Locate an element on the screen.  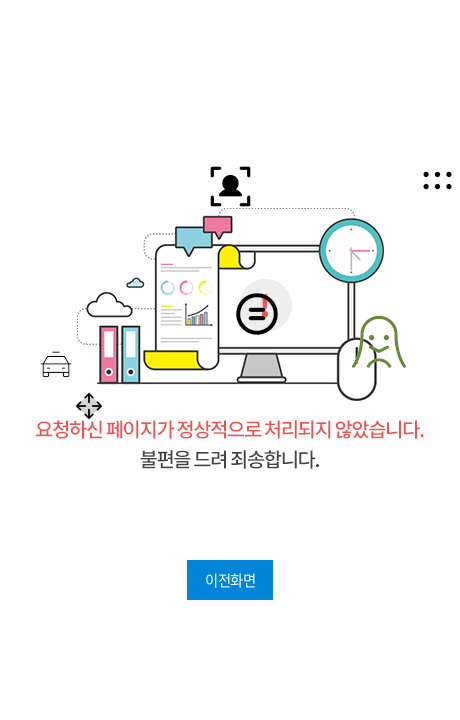
indicates creative commons no-derivatives license is located at coordinates (257, 314).